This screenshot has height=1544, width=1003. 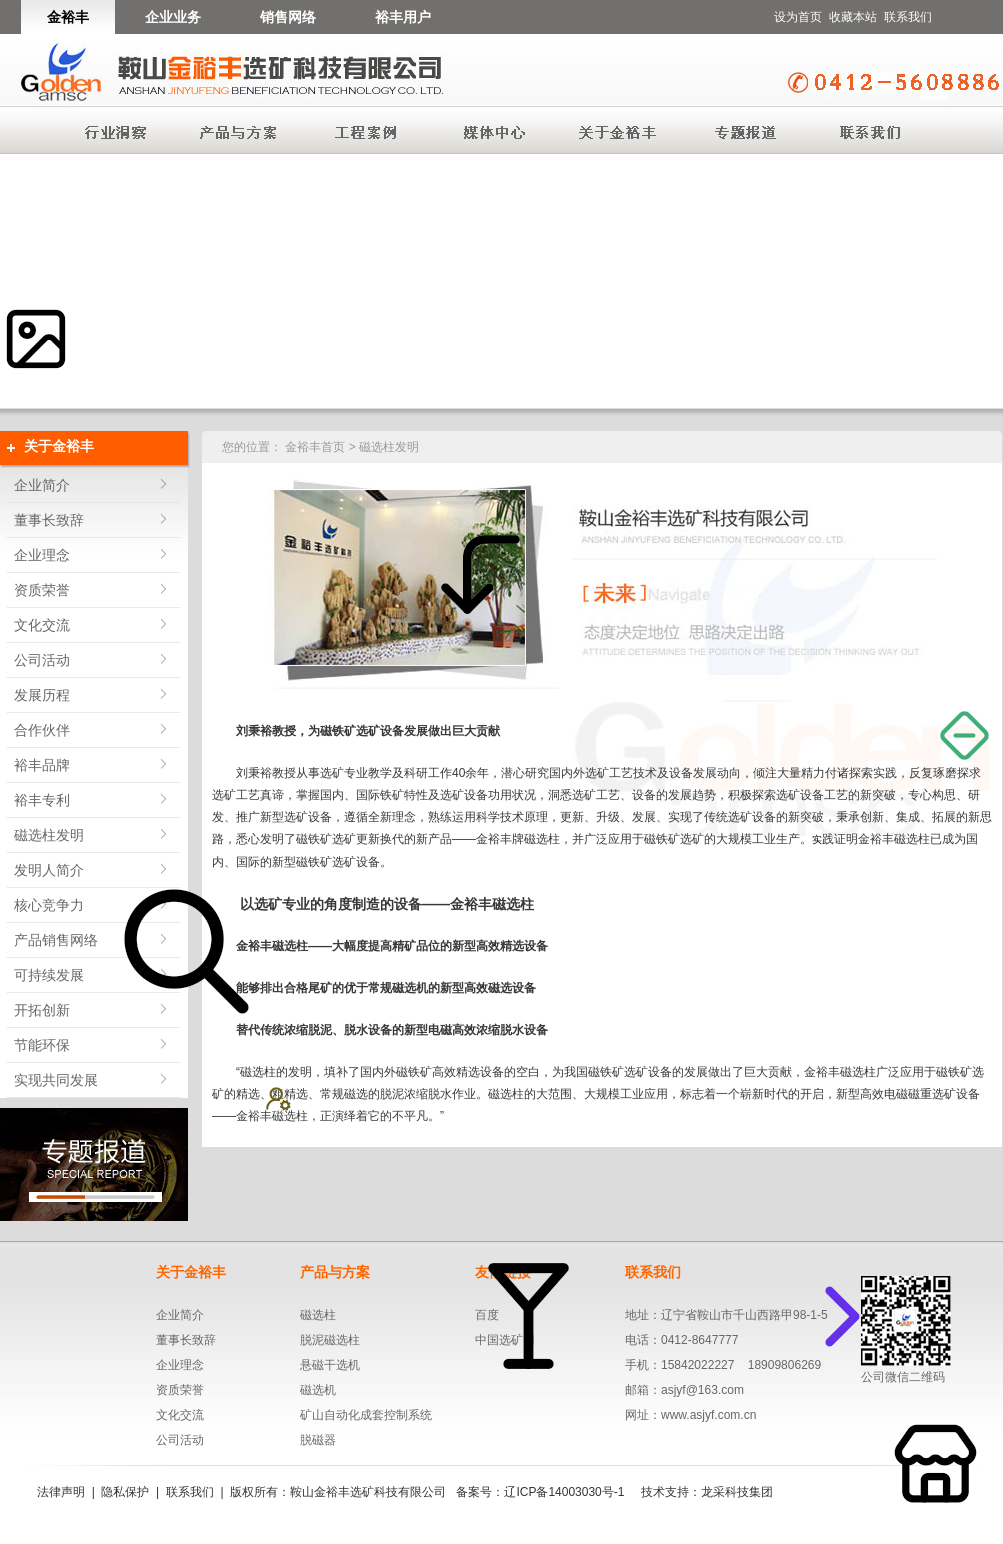 I want to click on navigate to the next item or page, so click(x=842, y=1316).